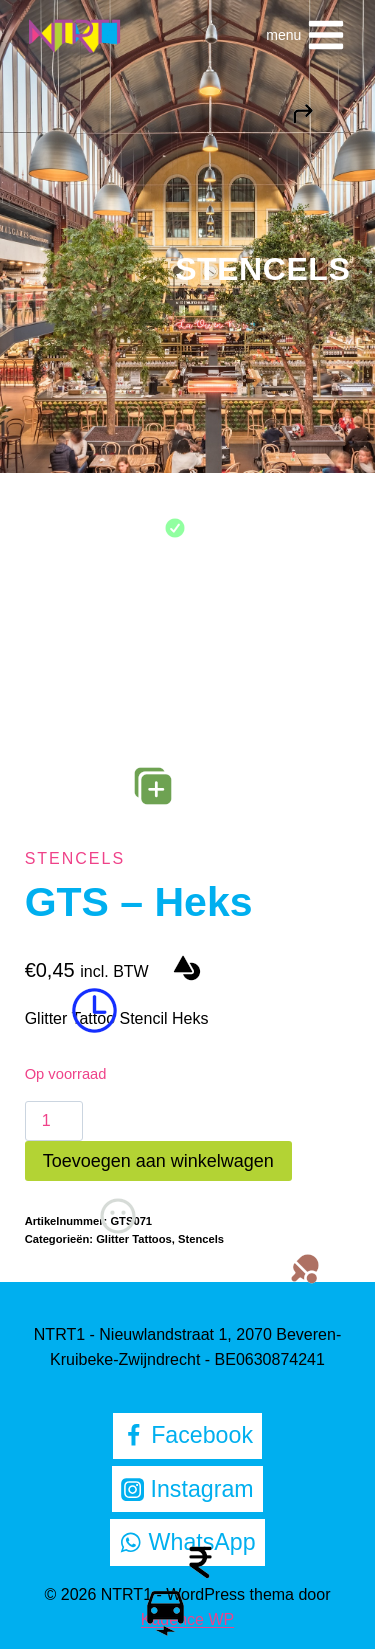 The width and height of the screenshot is (375, 1649). What do you see at coordinates (118, 1216) in the screenshot?
I see `indicates a neutral or indifferent reaction` at bounding box center [118, 1216].